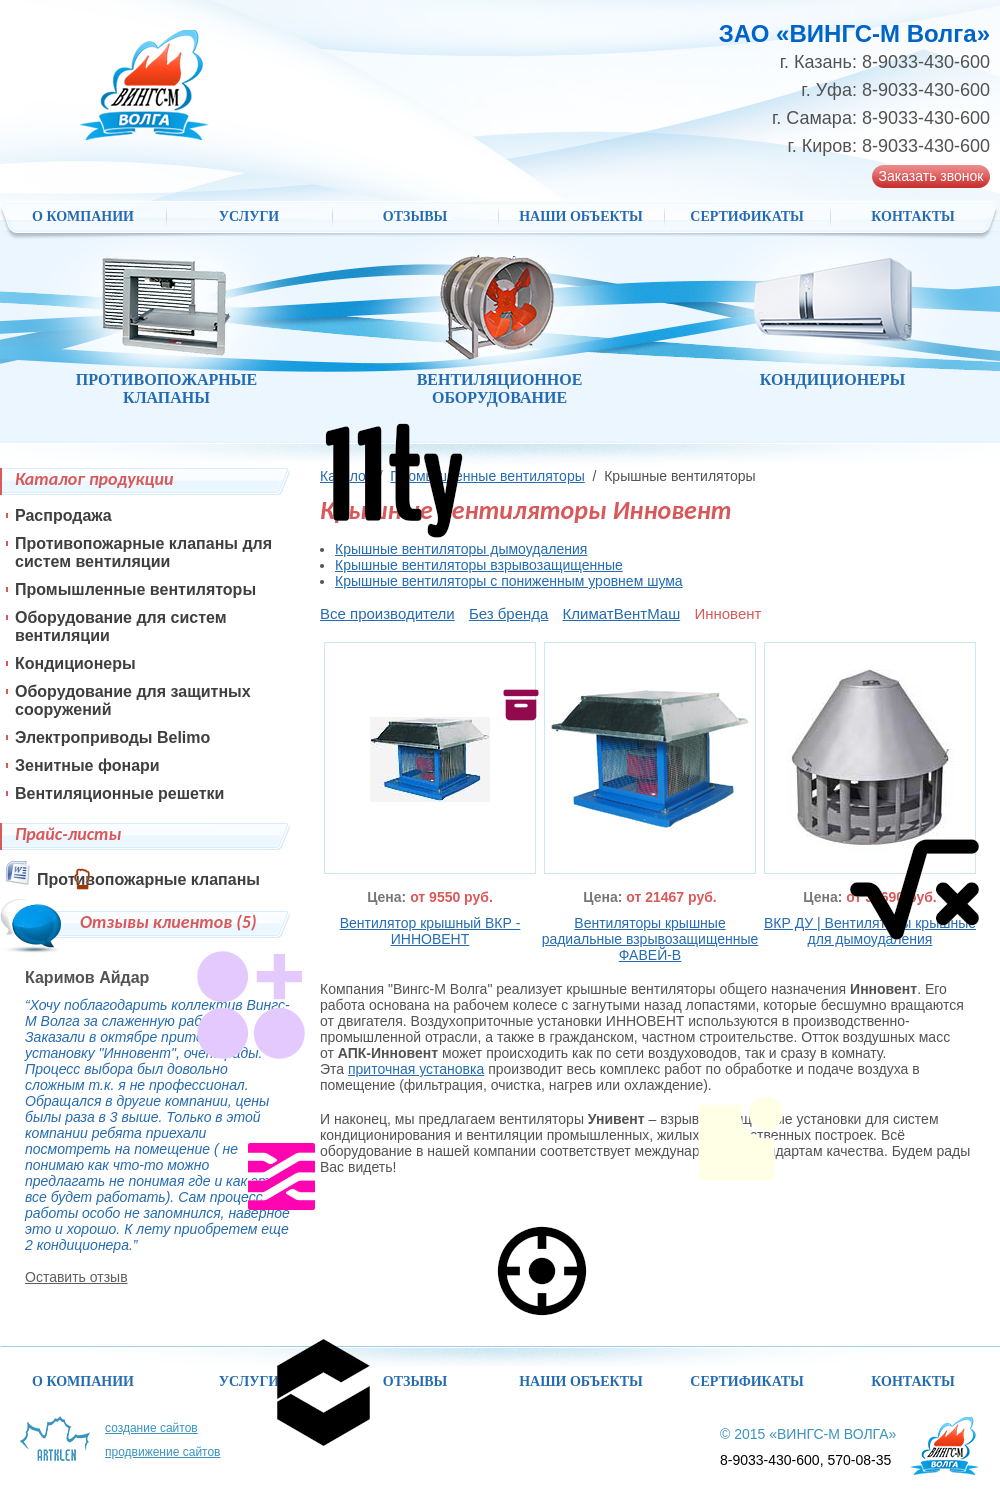 The height and width of the screenshot is (1496, 1000). I want to click on access archived items or files, so click(521, 705).